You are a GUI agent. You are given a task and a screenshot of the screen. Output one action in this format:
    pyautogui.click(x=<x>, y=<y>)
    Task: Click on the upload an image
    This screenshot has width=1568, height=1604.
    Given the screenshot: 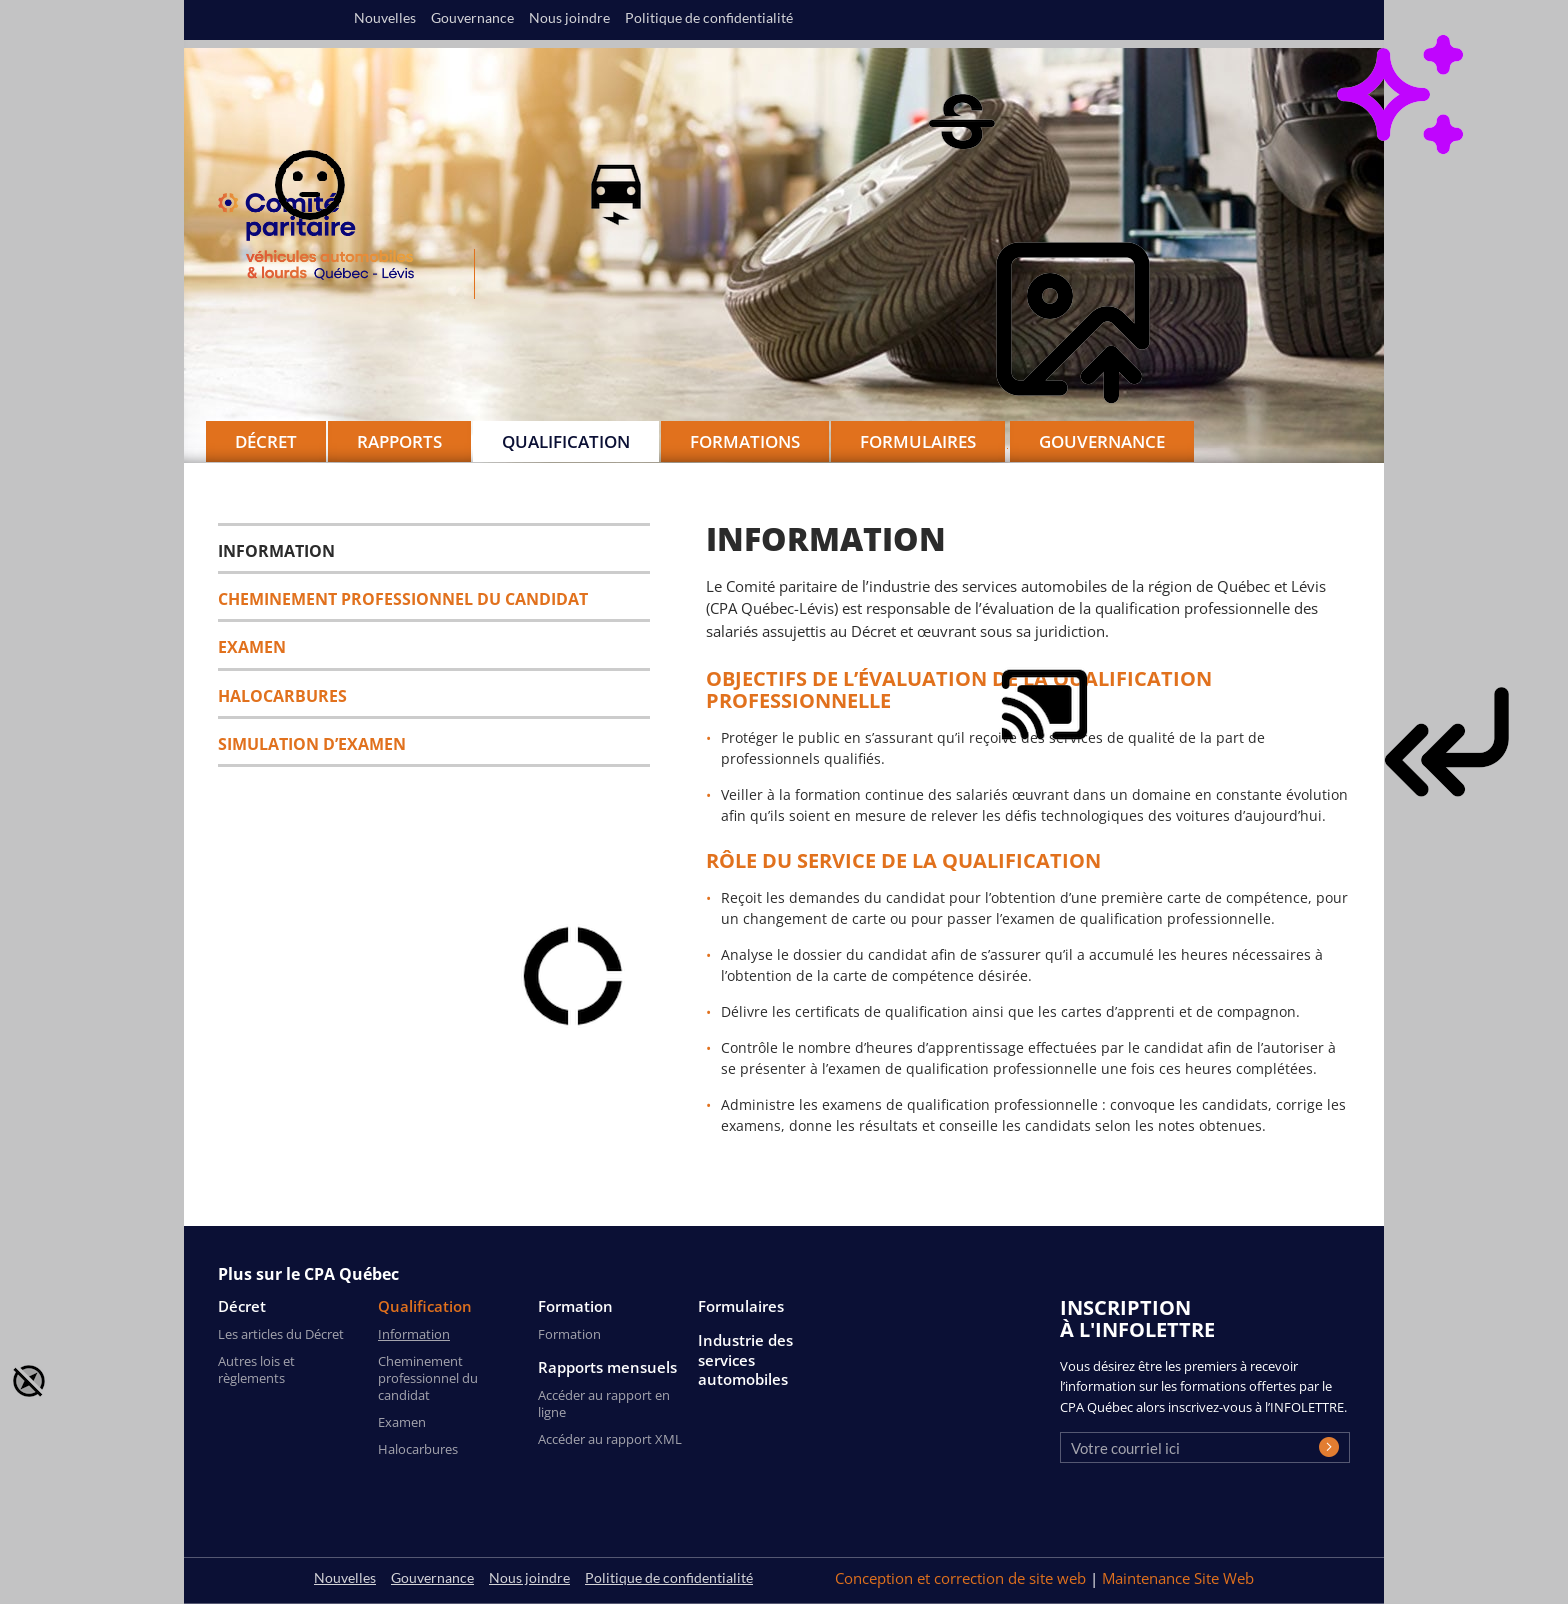 What is the action you would take?
    pyautogui.click(x=1073, y=319)
    